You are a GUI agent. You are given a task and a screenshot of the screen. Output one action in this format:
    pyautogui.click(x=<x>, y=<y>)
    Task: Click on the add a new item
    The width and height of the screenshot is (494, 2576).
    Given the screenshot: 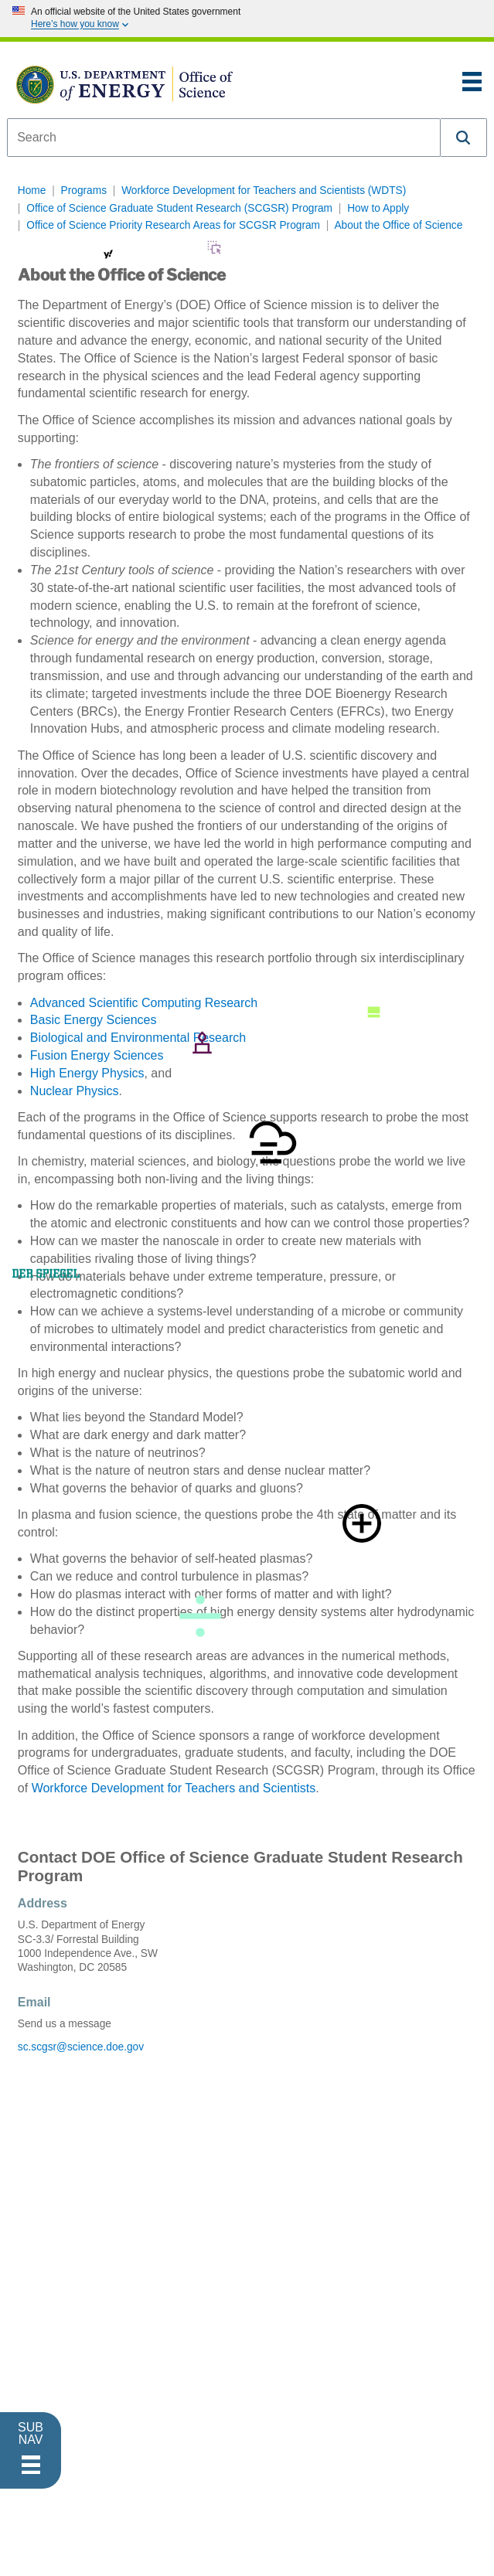 What is the action you would take?
    pyautogui.click(x=362, y=1523)
    